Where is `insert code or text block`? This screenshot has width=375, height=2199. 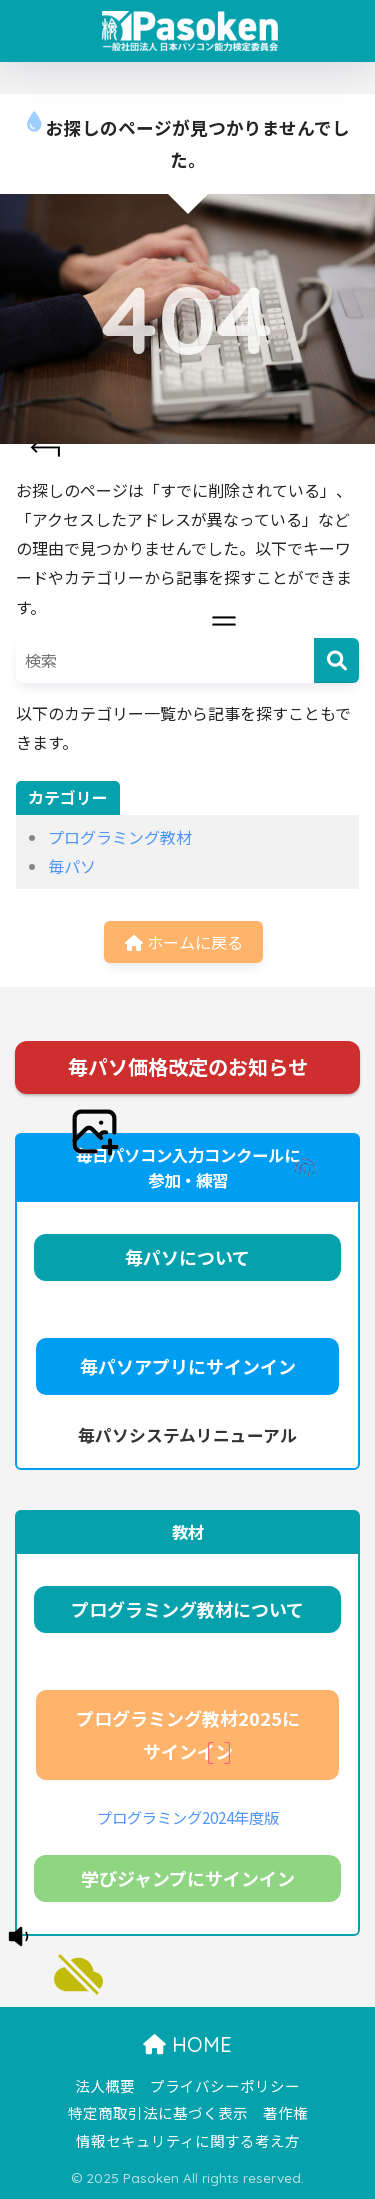 insert code or text block is located at coordinates (219, 1753).